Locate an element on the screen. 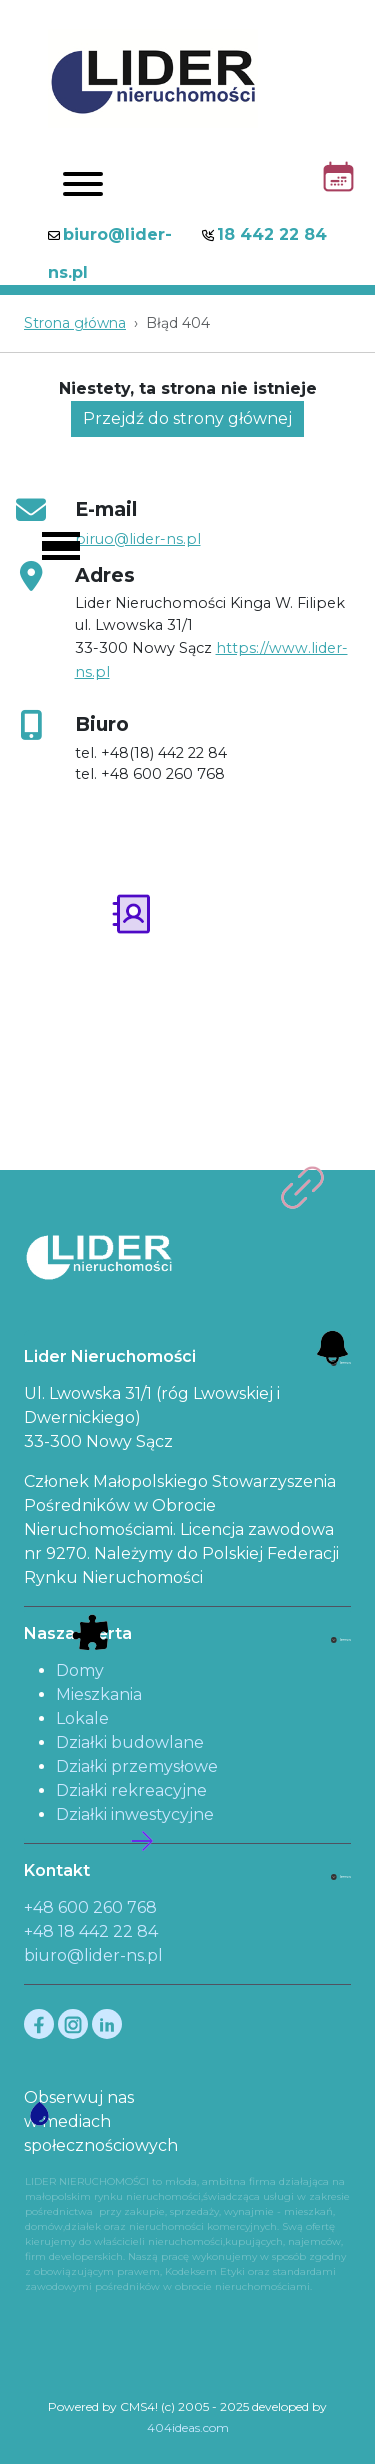 This screenshot has width=375, height=2464. view notifications is located at coordinates (332, 1347).